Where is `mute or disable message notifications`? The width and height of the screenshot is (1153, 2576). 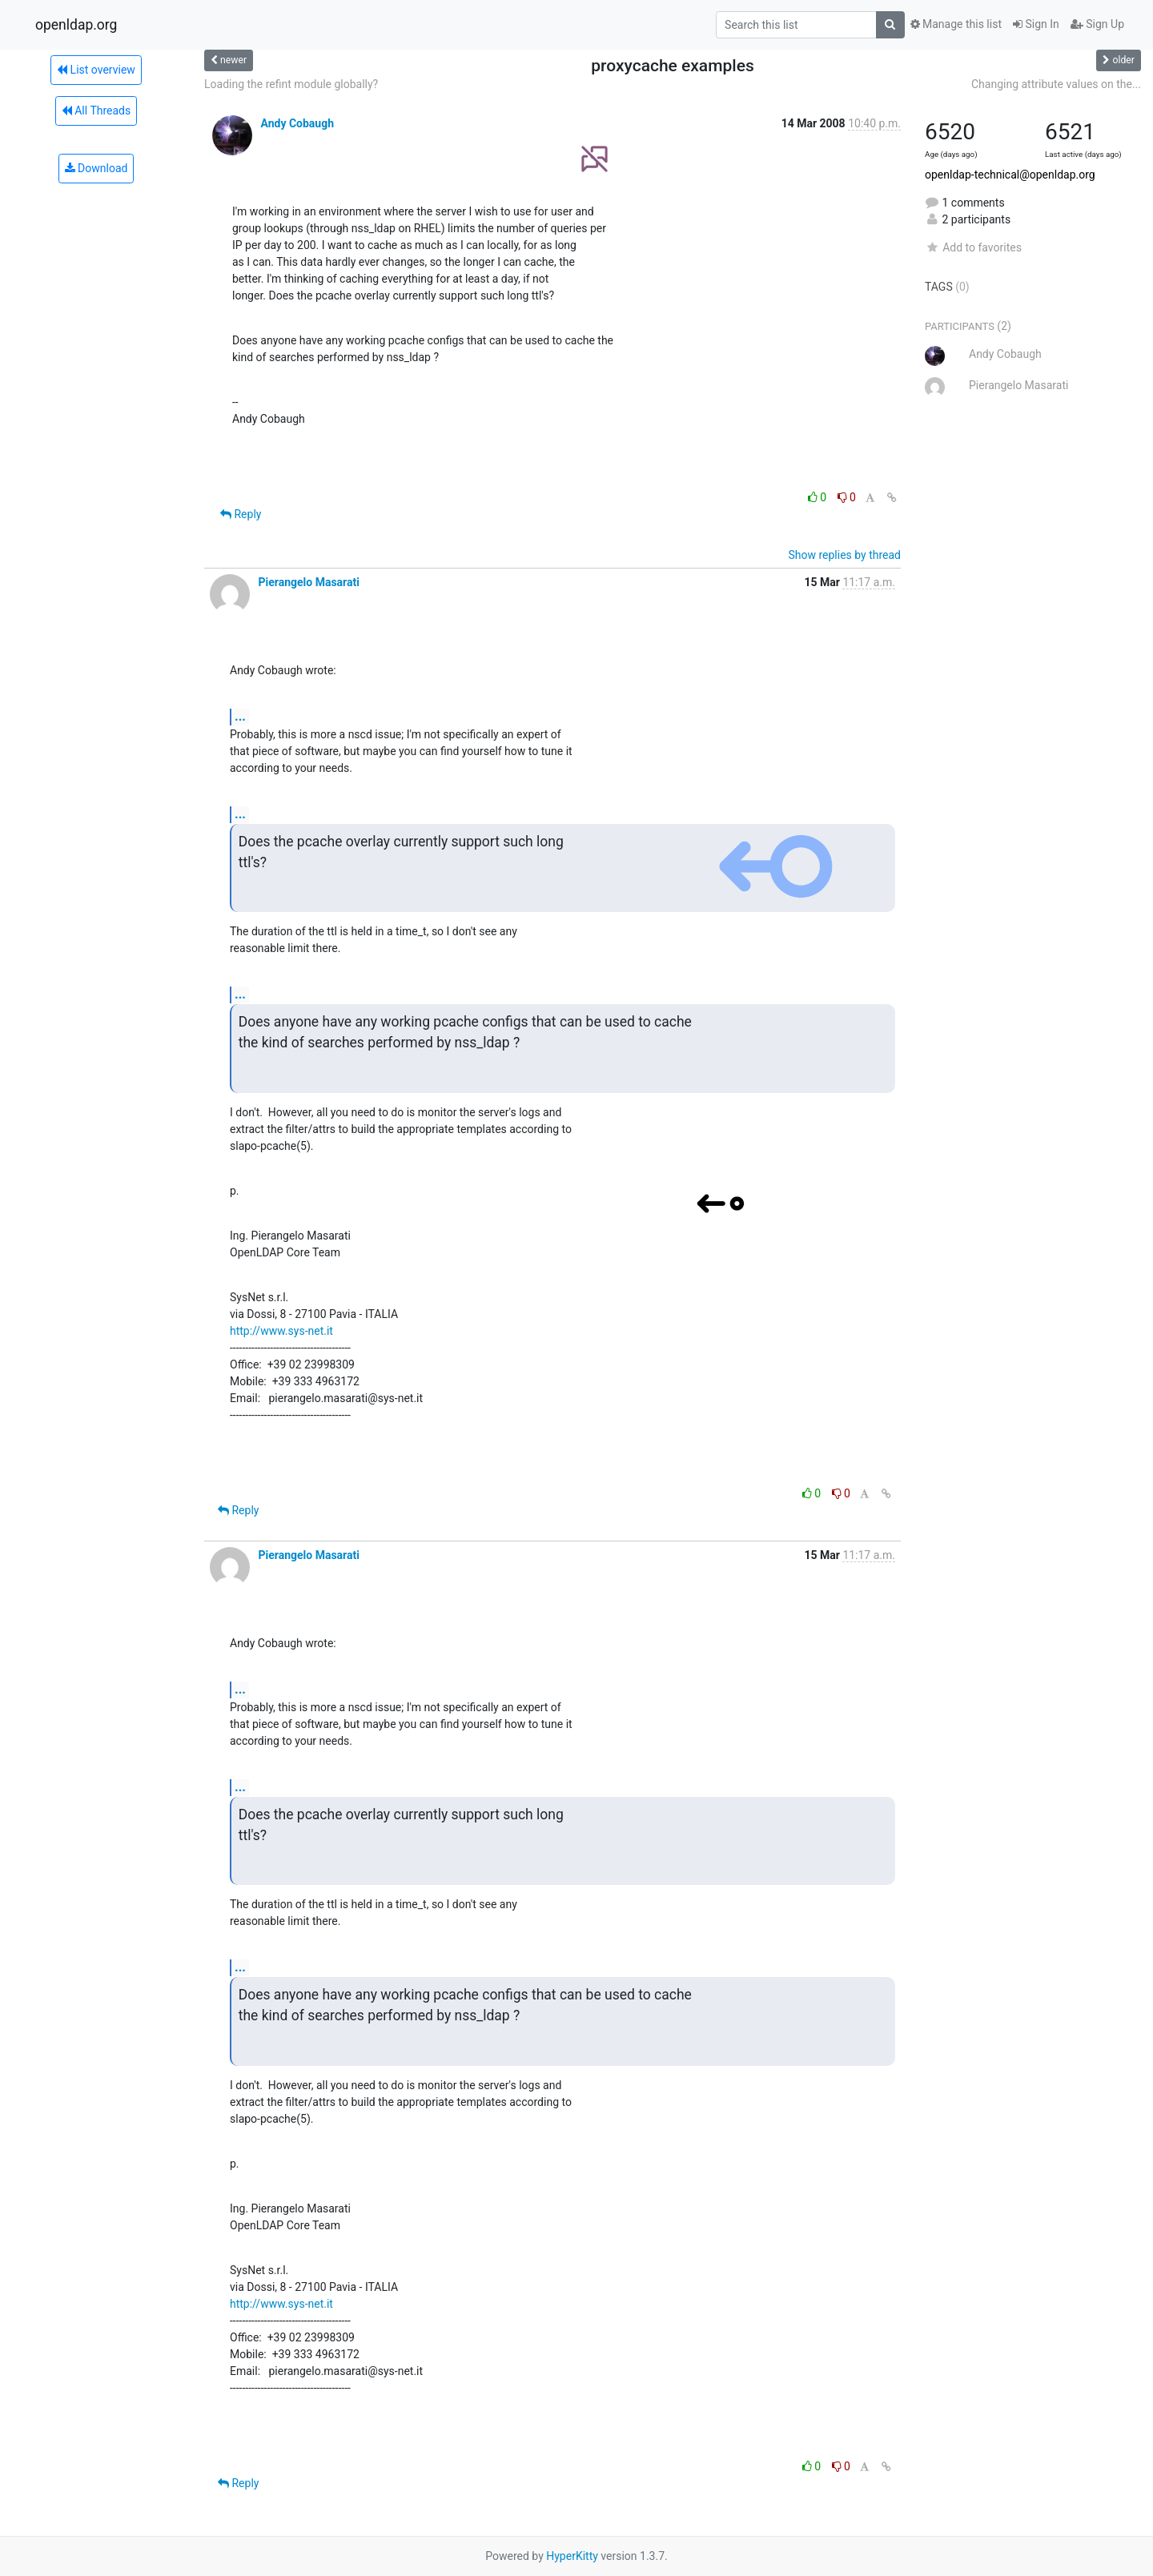
mute or disable message notifications is located at coordinates (594, 159).